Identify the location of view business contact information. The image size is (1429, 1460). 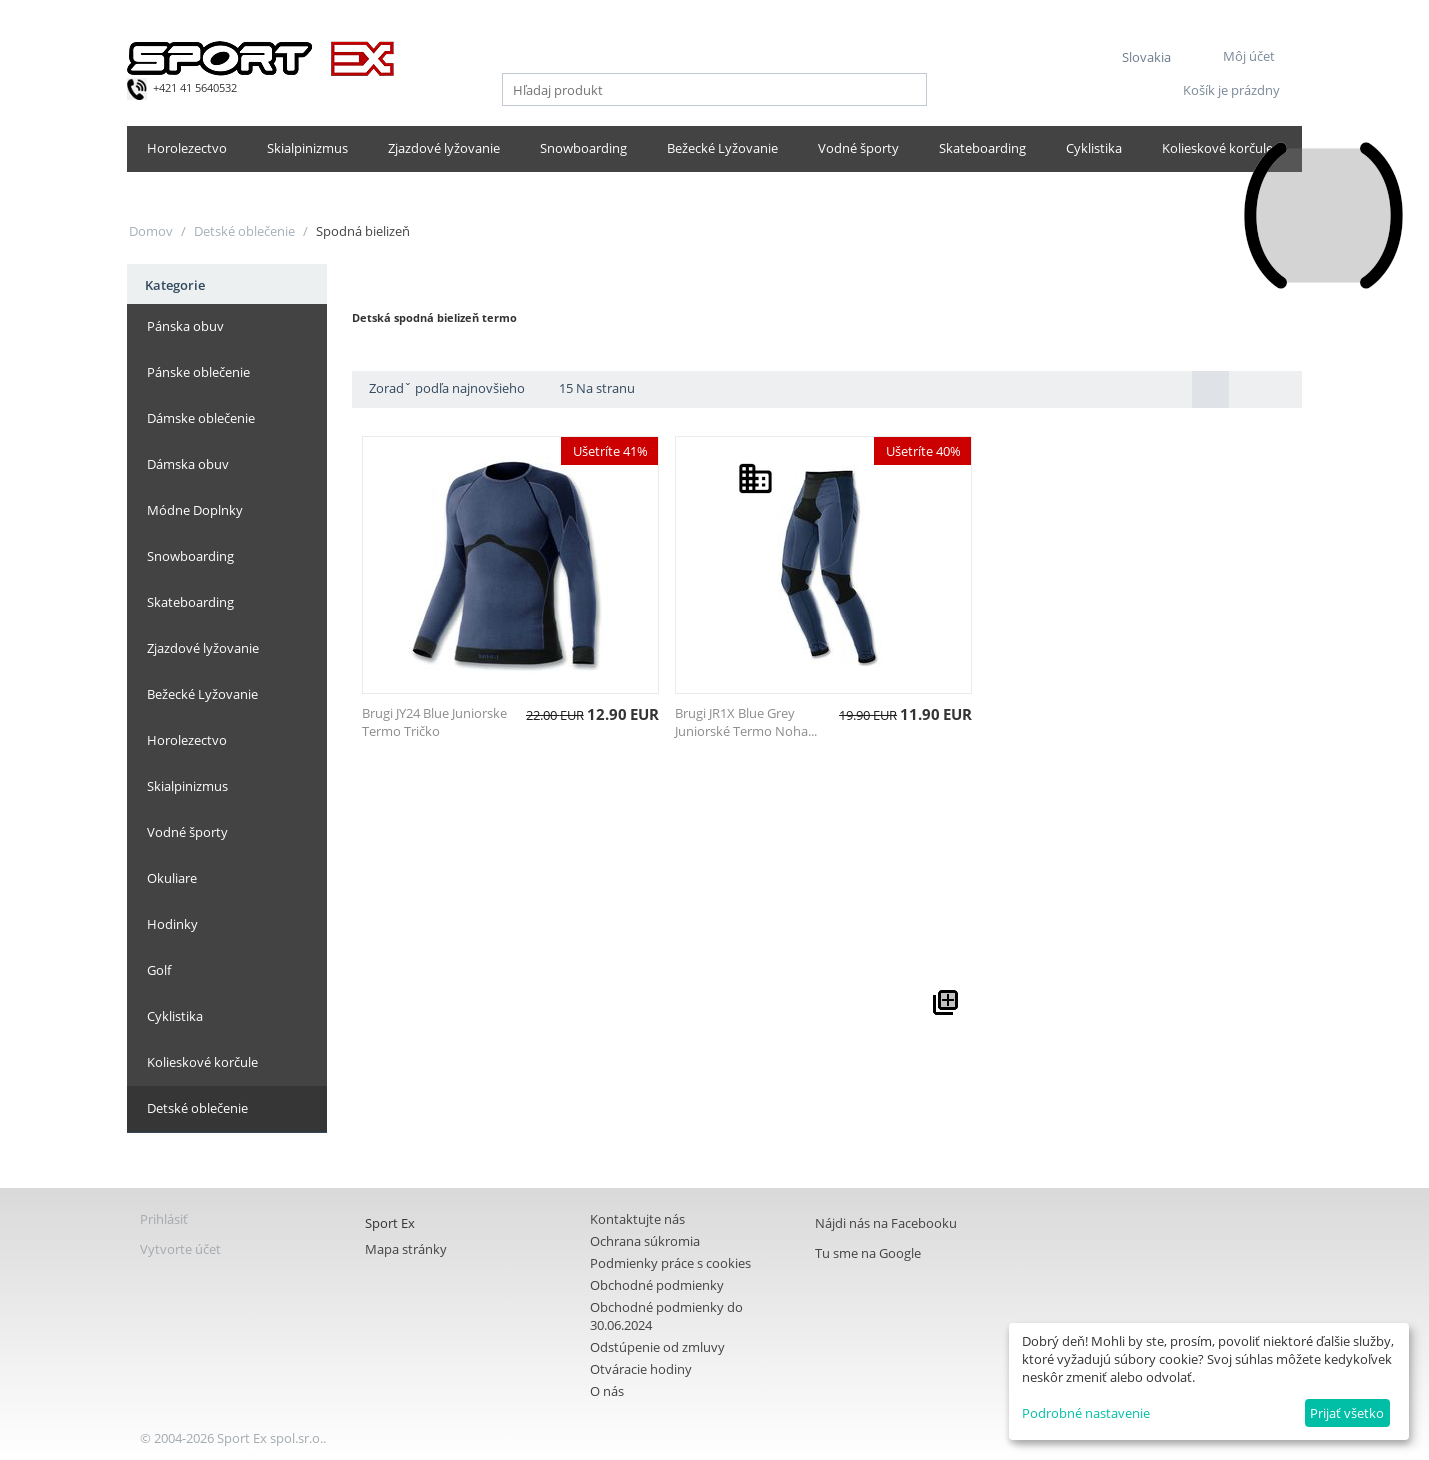
(755, 478).